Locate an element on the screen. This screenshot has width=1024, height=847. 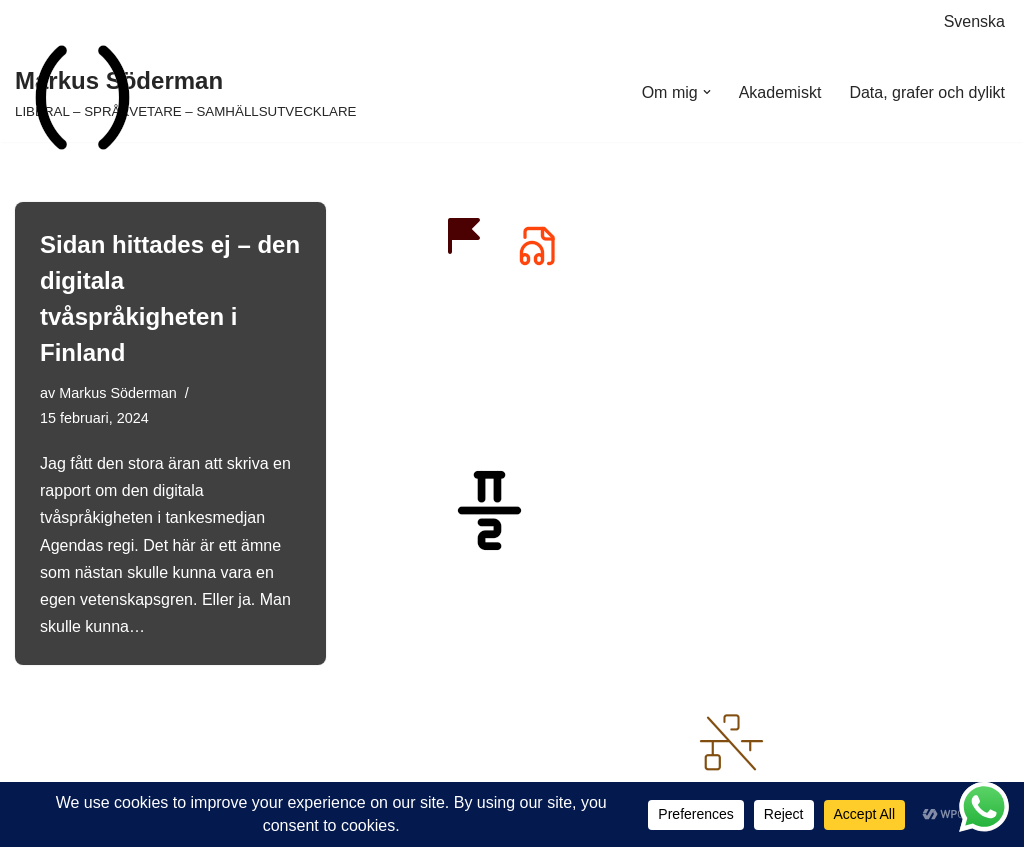
represents the mathematical constant π/2 (pi divided by 2) is located at coordinates (489, 510).